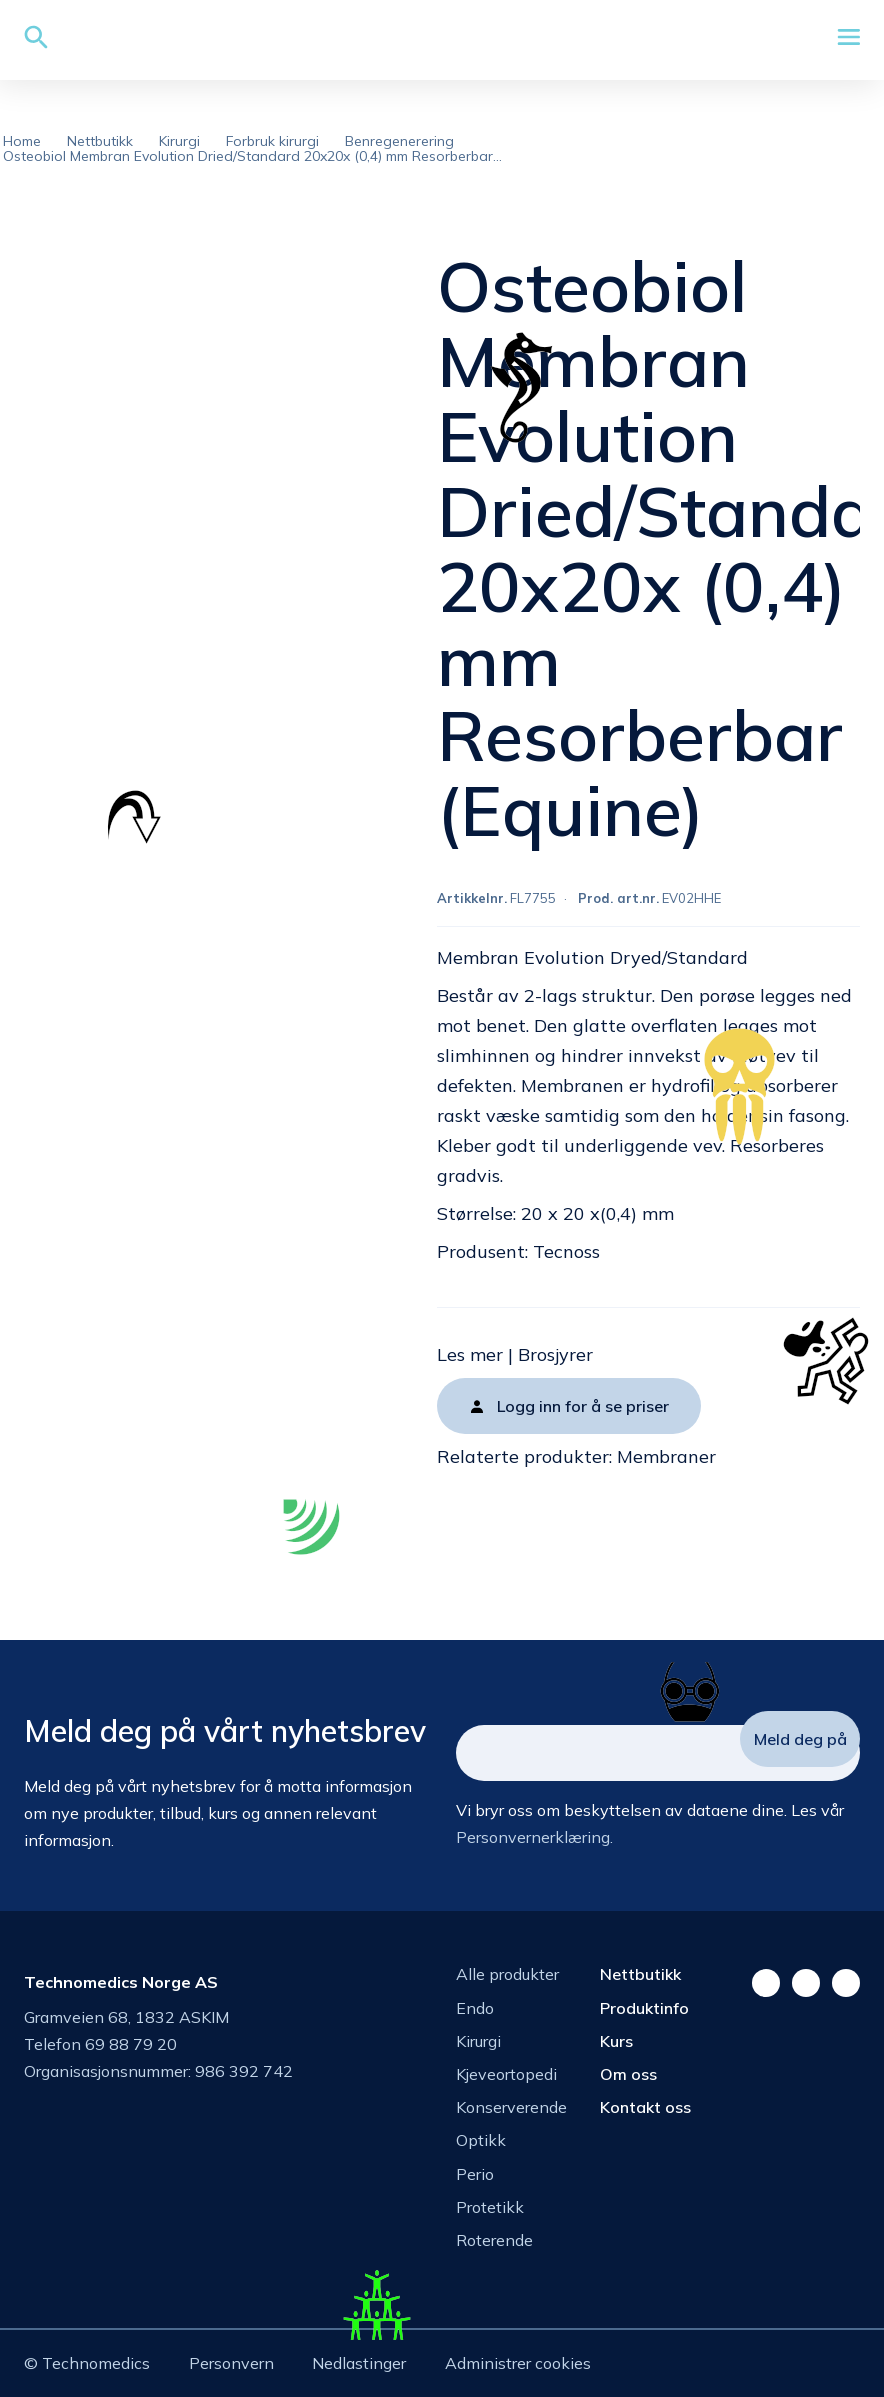 The height and width of the screenshot is (2397, 884). What do you see at coordinates (311, 1527) in the screenshot?
I see `subscribe to RSS feed` at bounding box center [311, 1527].